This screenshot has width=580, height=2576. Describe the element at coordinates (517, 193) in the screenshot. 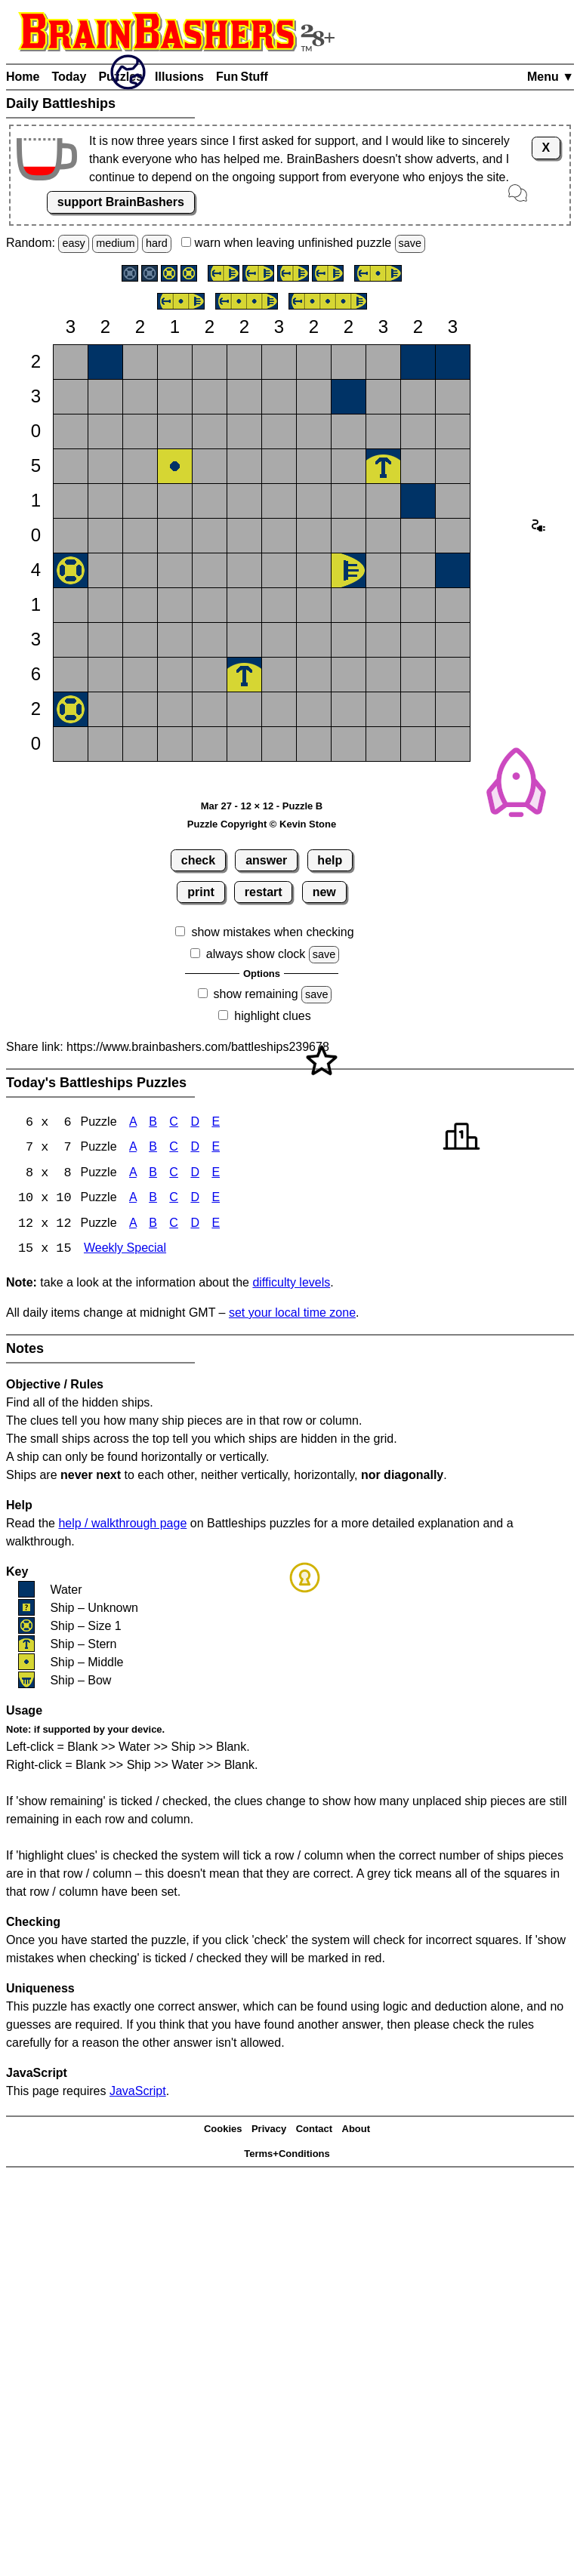

I see `open chat or messaging` at that location.